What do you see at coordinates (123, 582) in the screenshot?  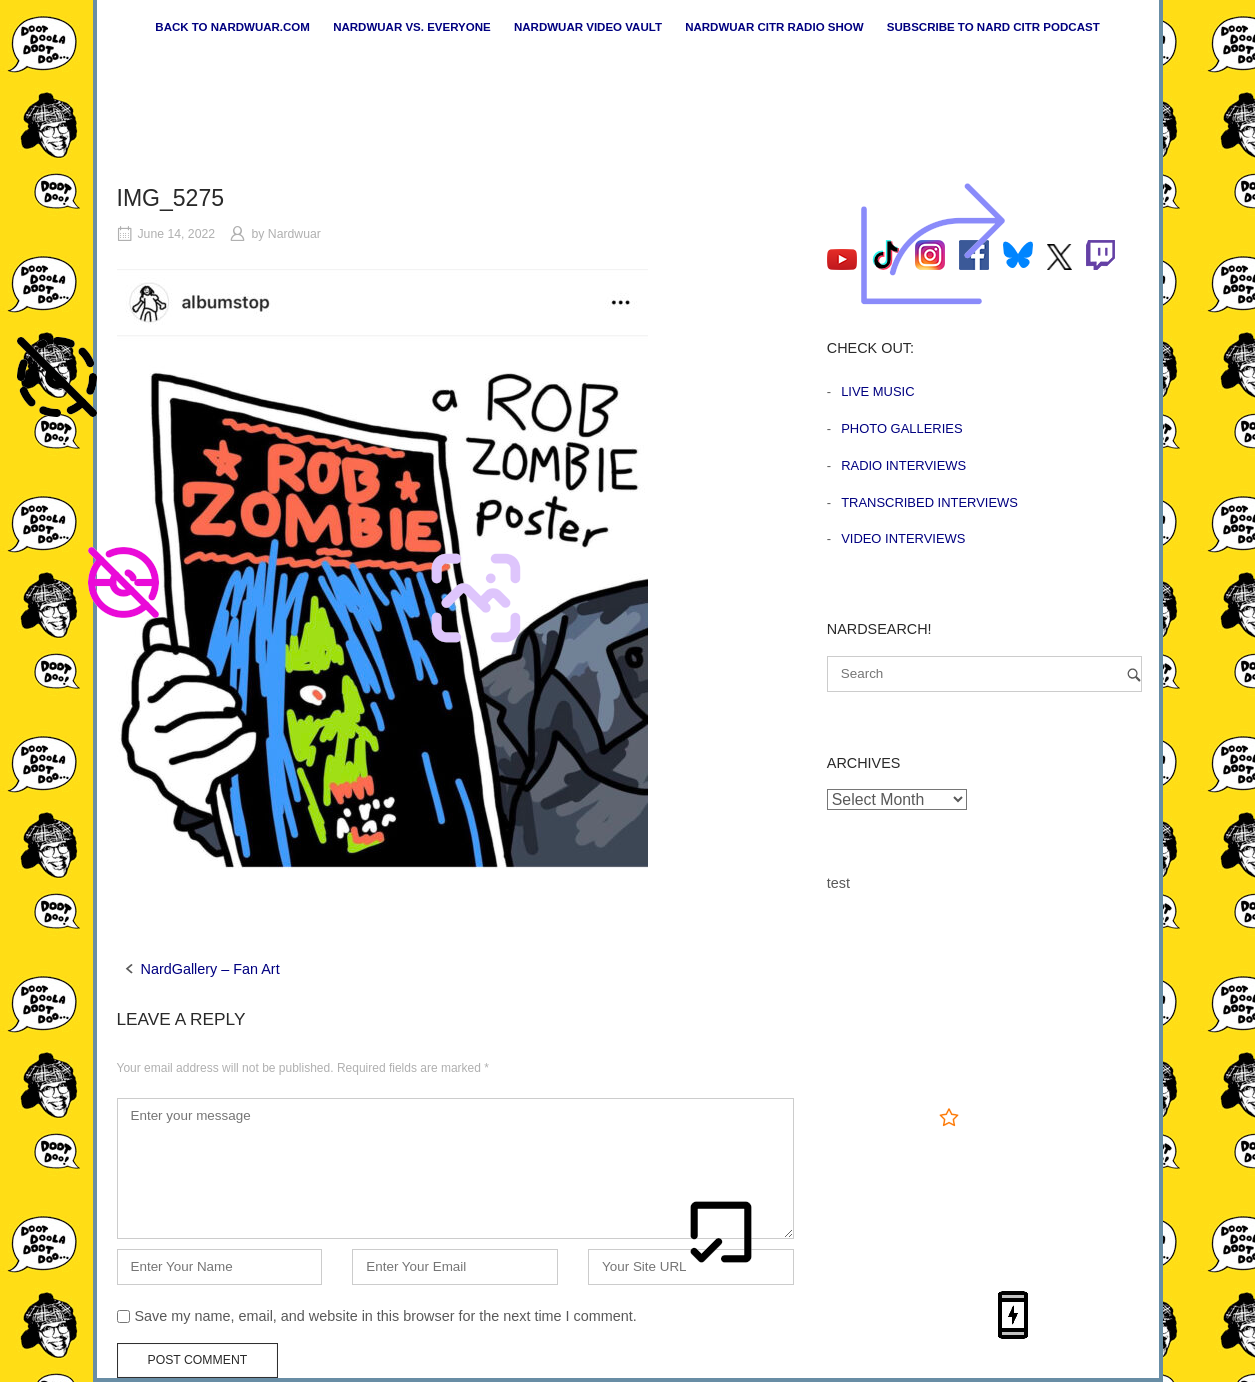 I see `disable pokémon go integration` at bounding box center [123, 582].